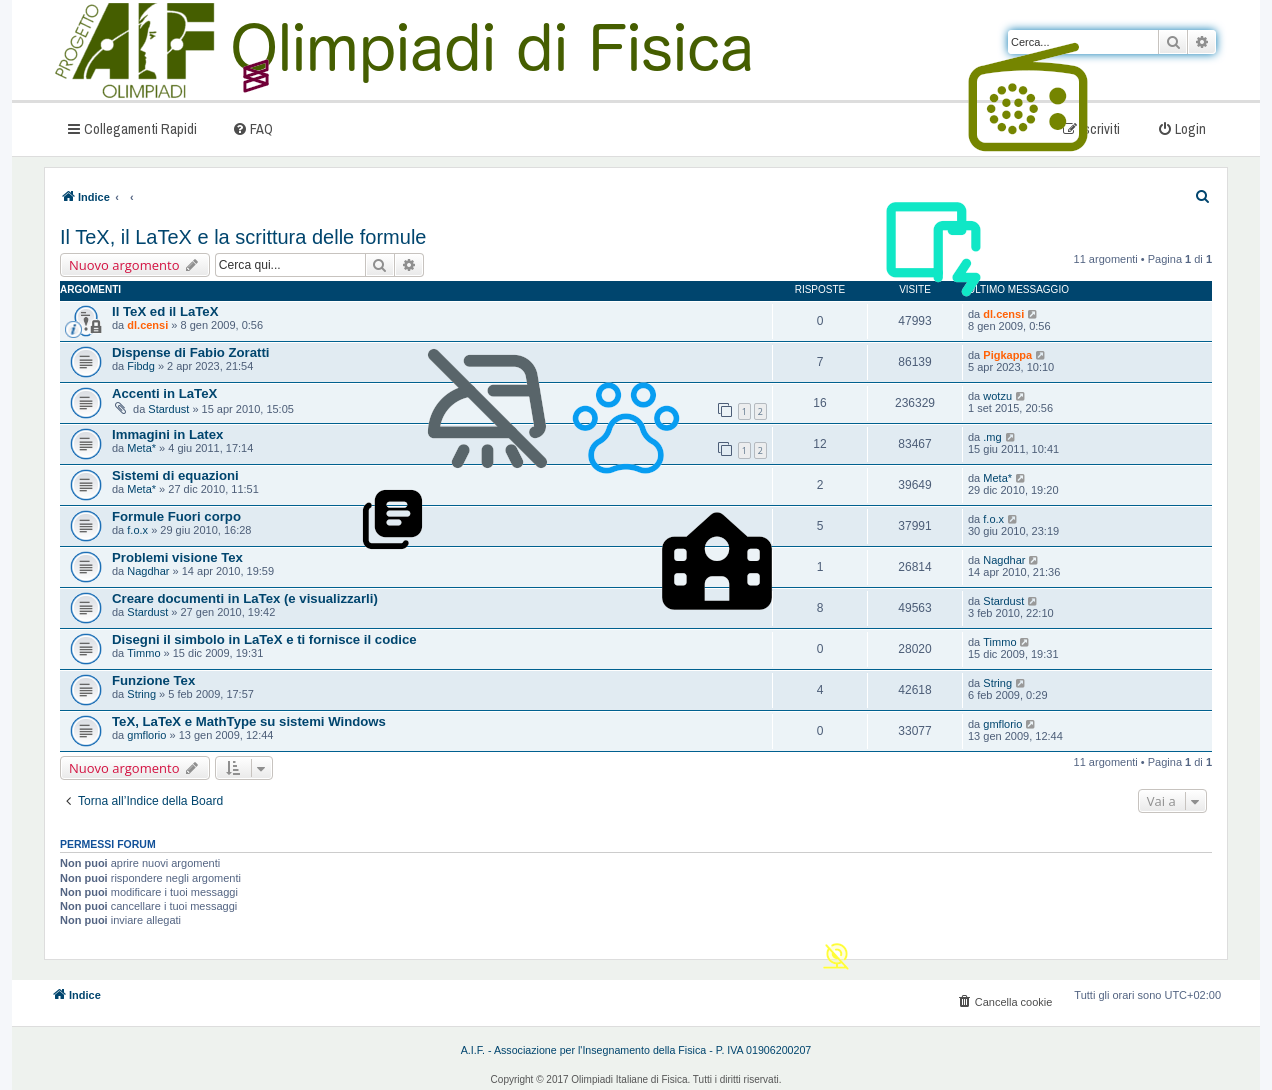  Describe the element at coordinates (717, 561) in the screenshot. I see `access school or education-related features` at that location.